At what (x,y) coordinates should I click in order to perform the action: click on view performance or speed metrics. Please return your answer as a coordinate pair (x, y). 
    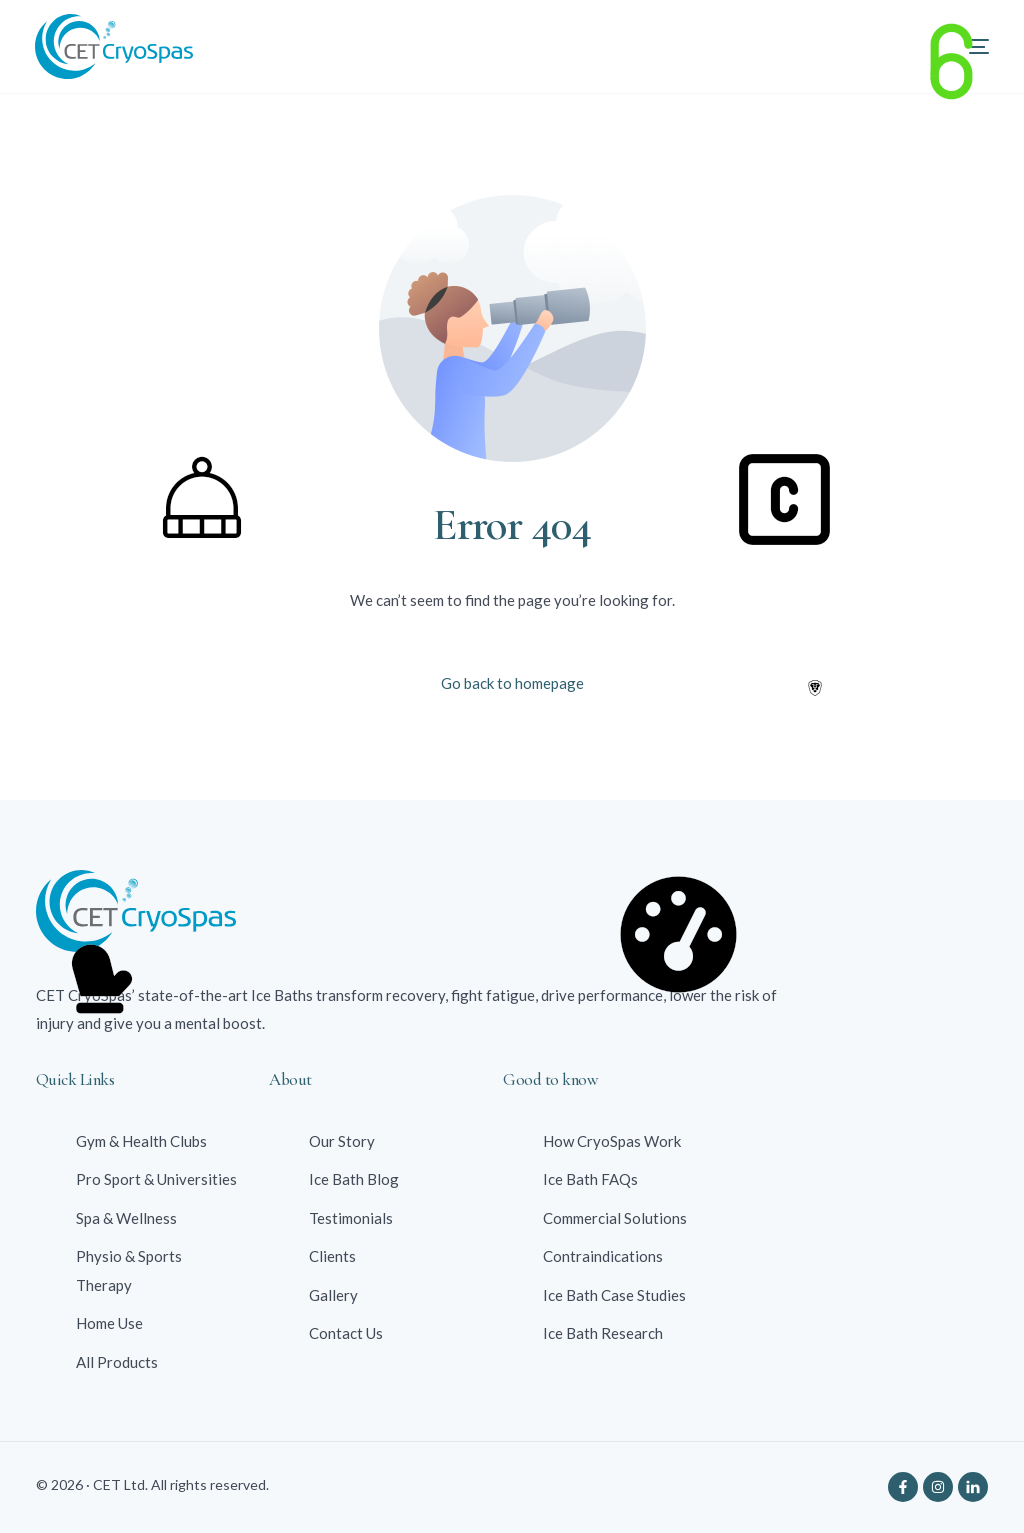
    Looking at the image, I should click on (678, 934).